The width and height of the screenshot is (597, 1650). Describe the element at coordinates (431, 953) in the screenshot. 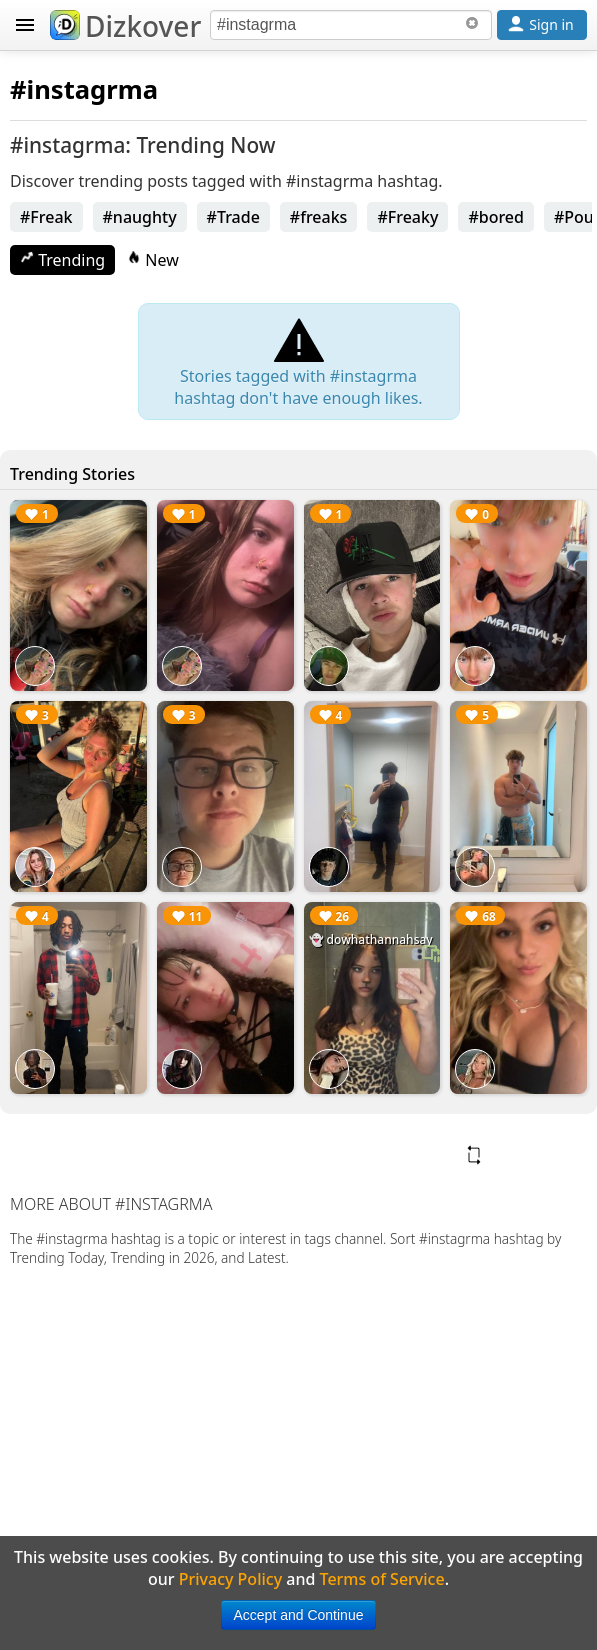

I see `pause syncing across devices` at that location.